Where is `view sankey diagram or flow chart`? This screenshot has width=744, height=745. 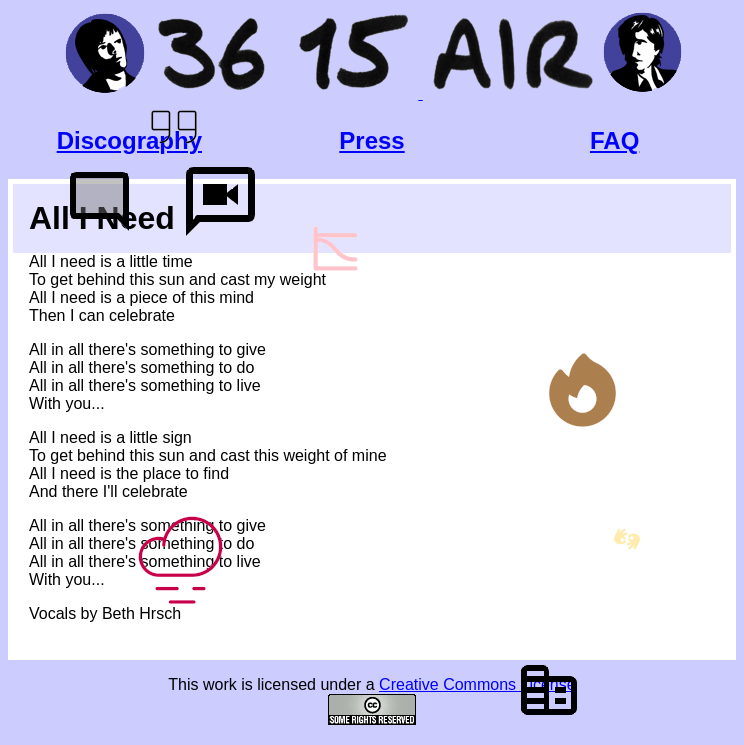 view sankey diagram or flow chart is located at coordinates (335, 248).